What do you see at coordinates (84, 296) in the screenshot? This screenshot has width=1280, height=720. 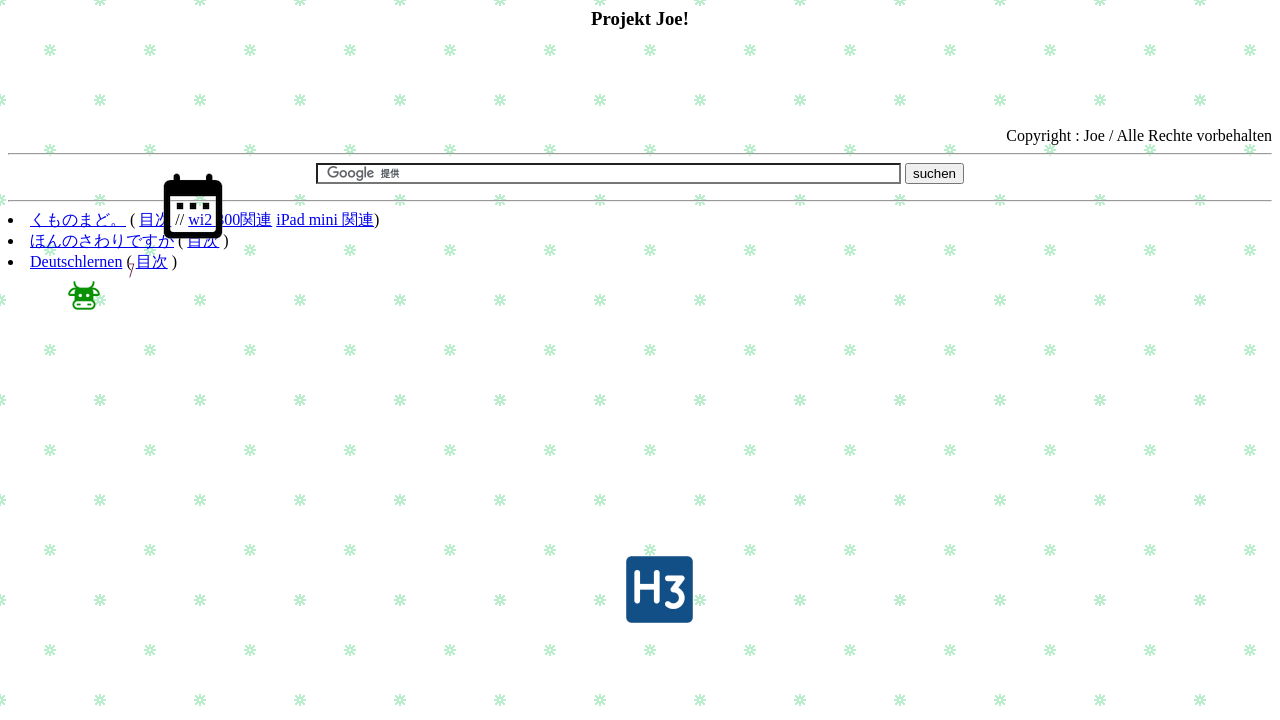 I see `indicates dairy or farm-related content` at bounding box center [84, 296].